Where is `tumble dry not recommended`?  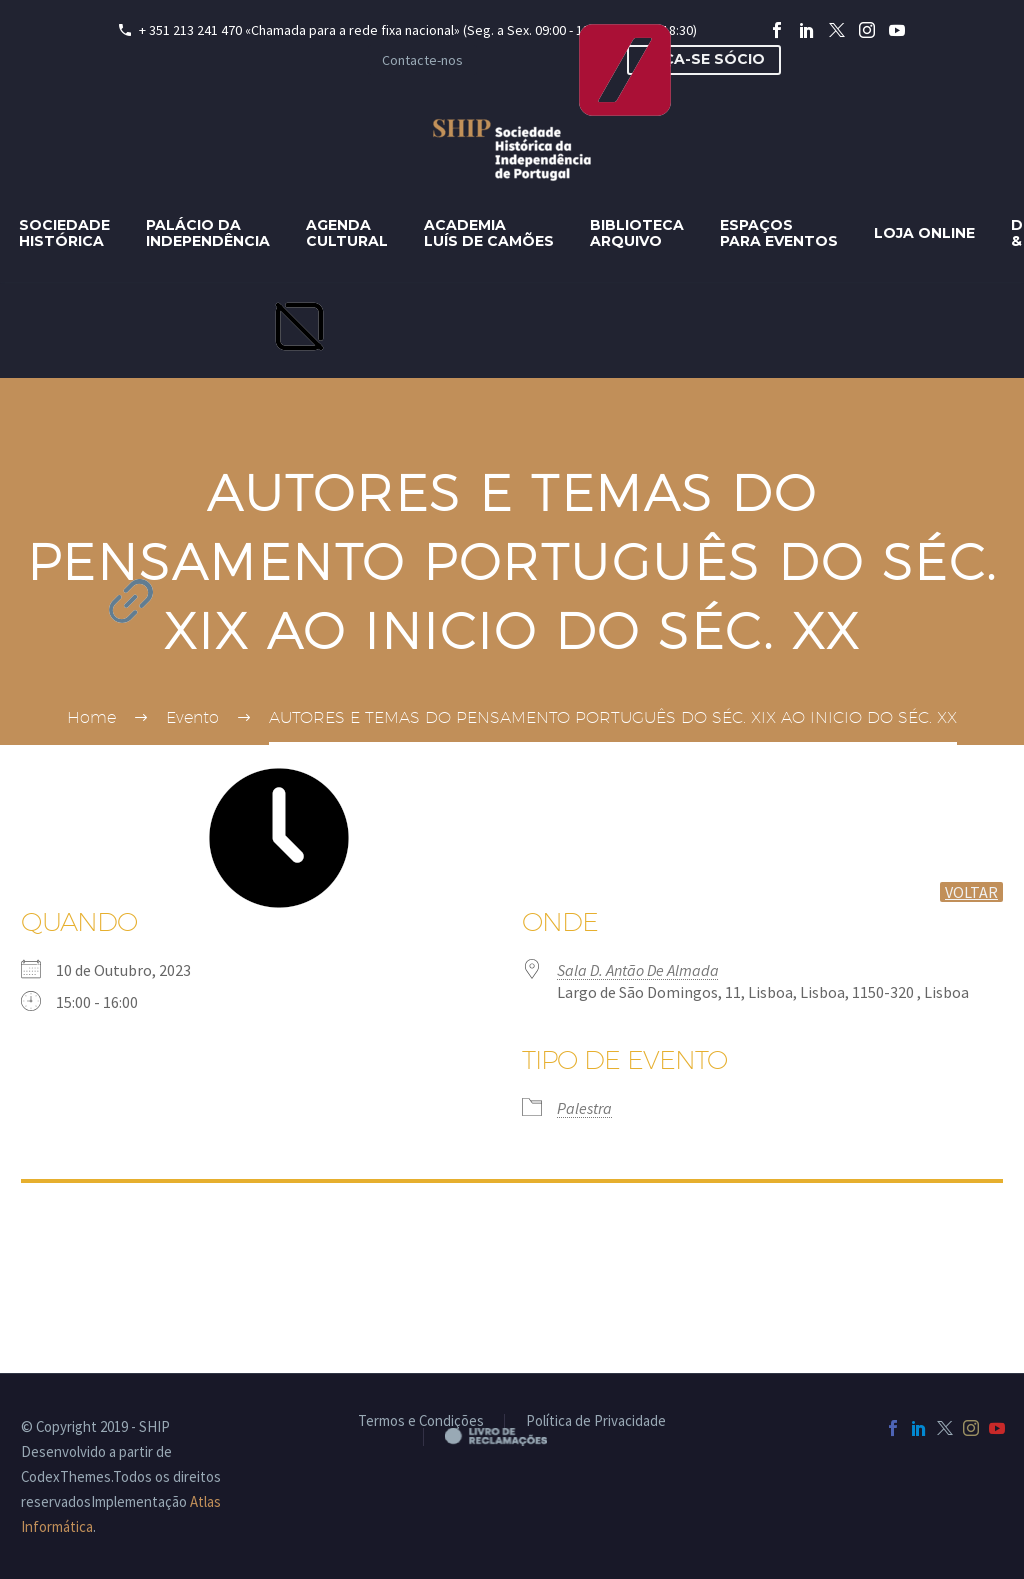 tumble dry not recommended is located at coordinates (299, 326).